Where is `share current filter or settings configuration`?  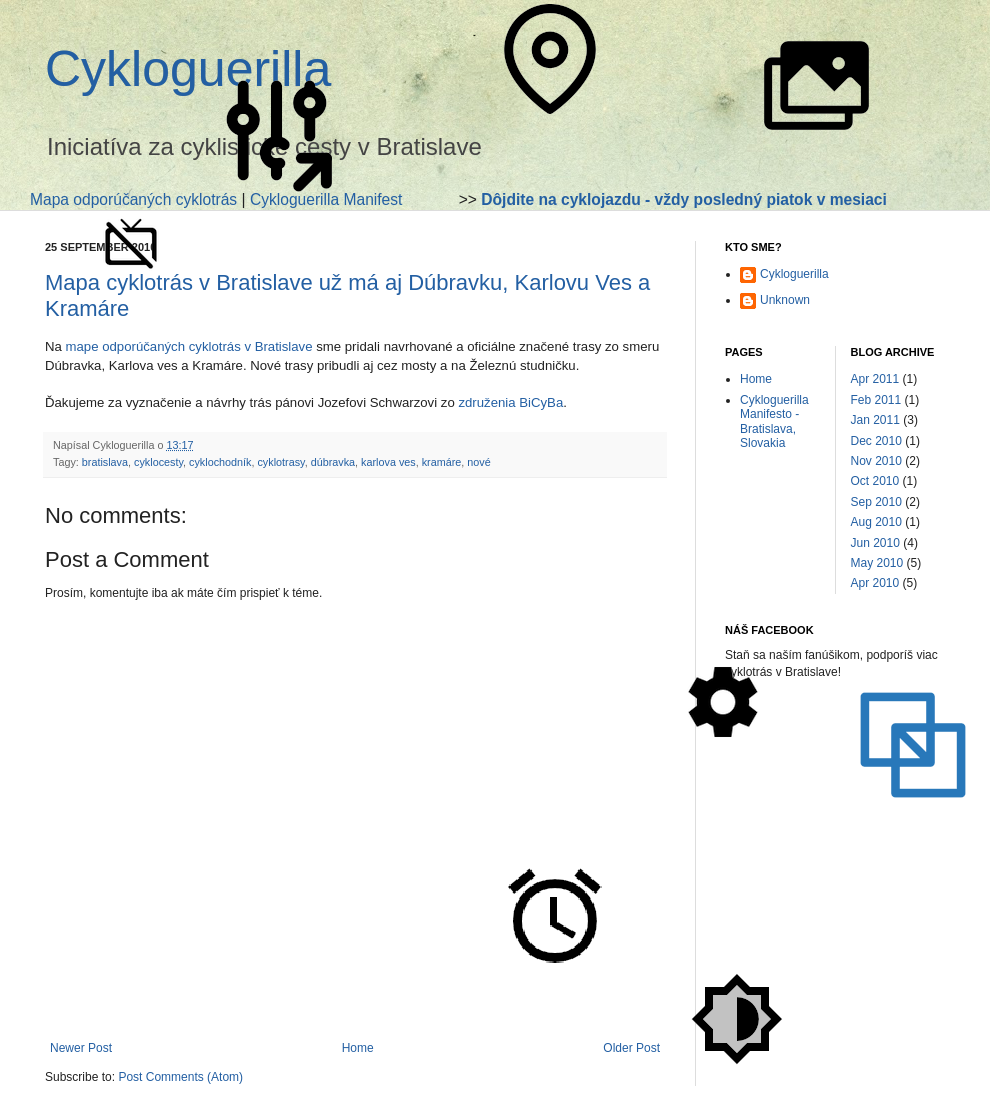
share current filter or settings configuration is located at coordinates (276, 130).